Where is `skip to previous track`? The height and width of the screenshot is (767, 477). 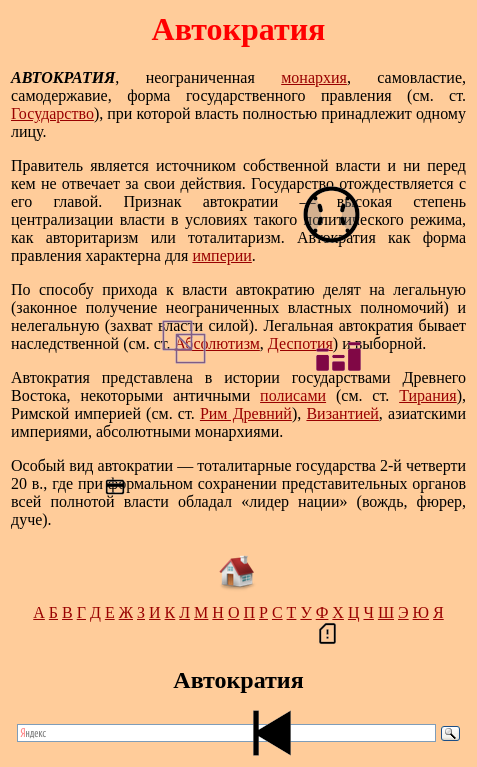
skip to previous track is located at coordinates (272, 733).